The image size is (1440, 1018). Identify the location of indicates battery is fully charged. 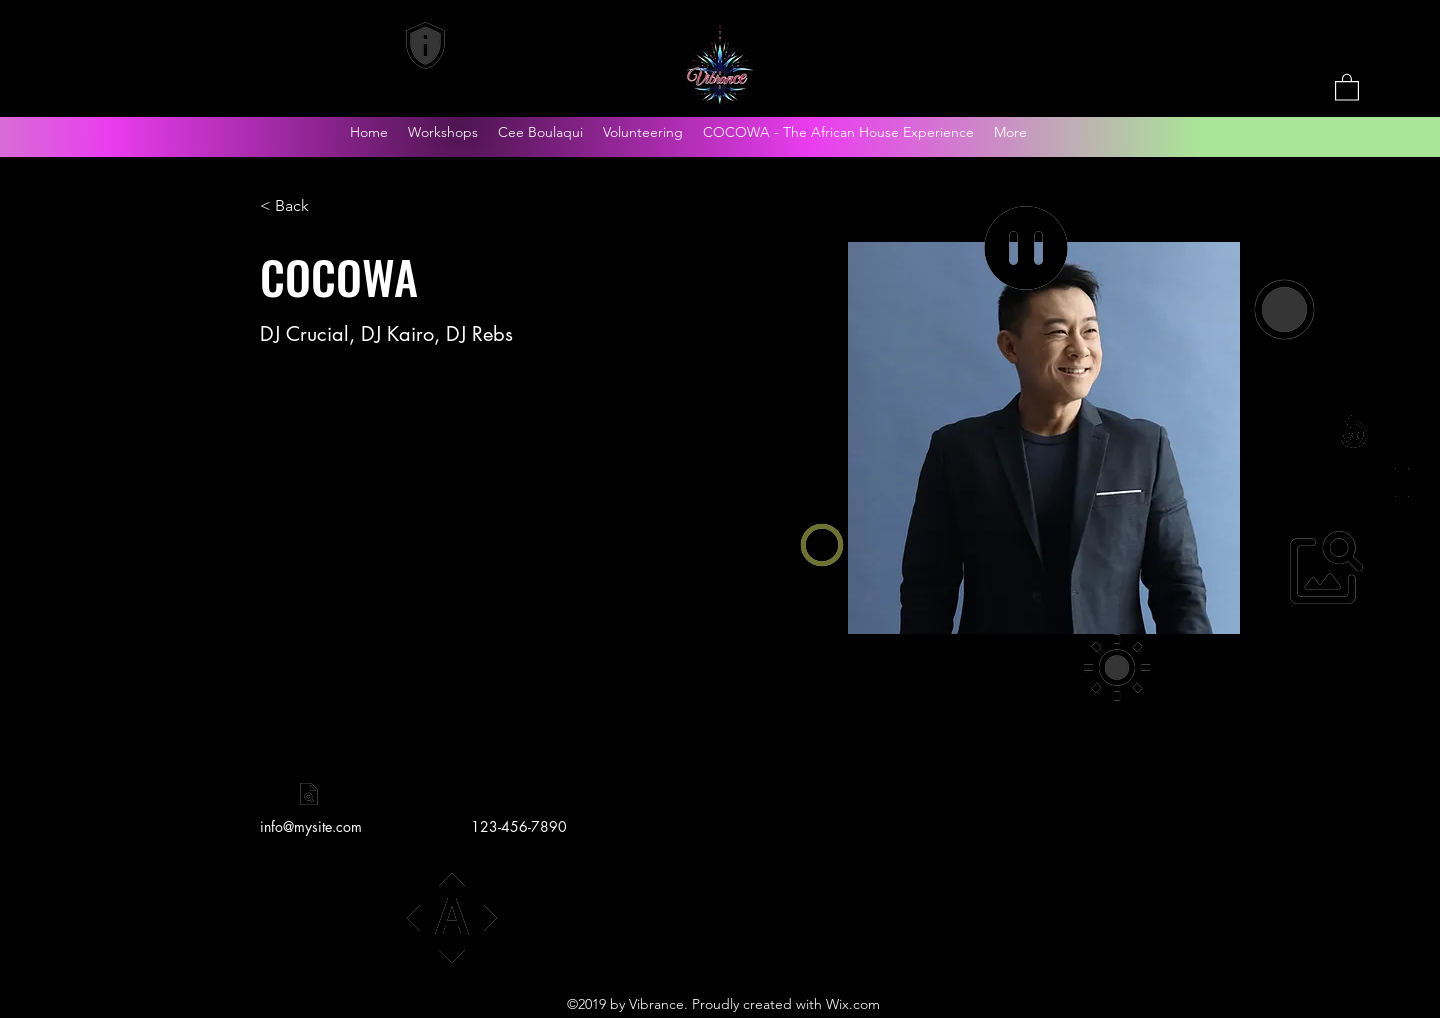
(1402, 481).